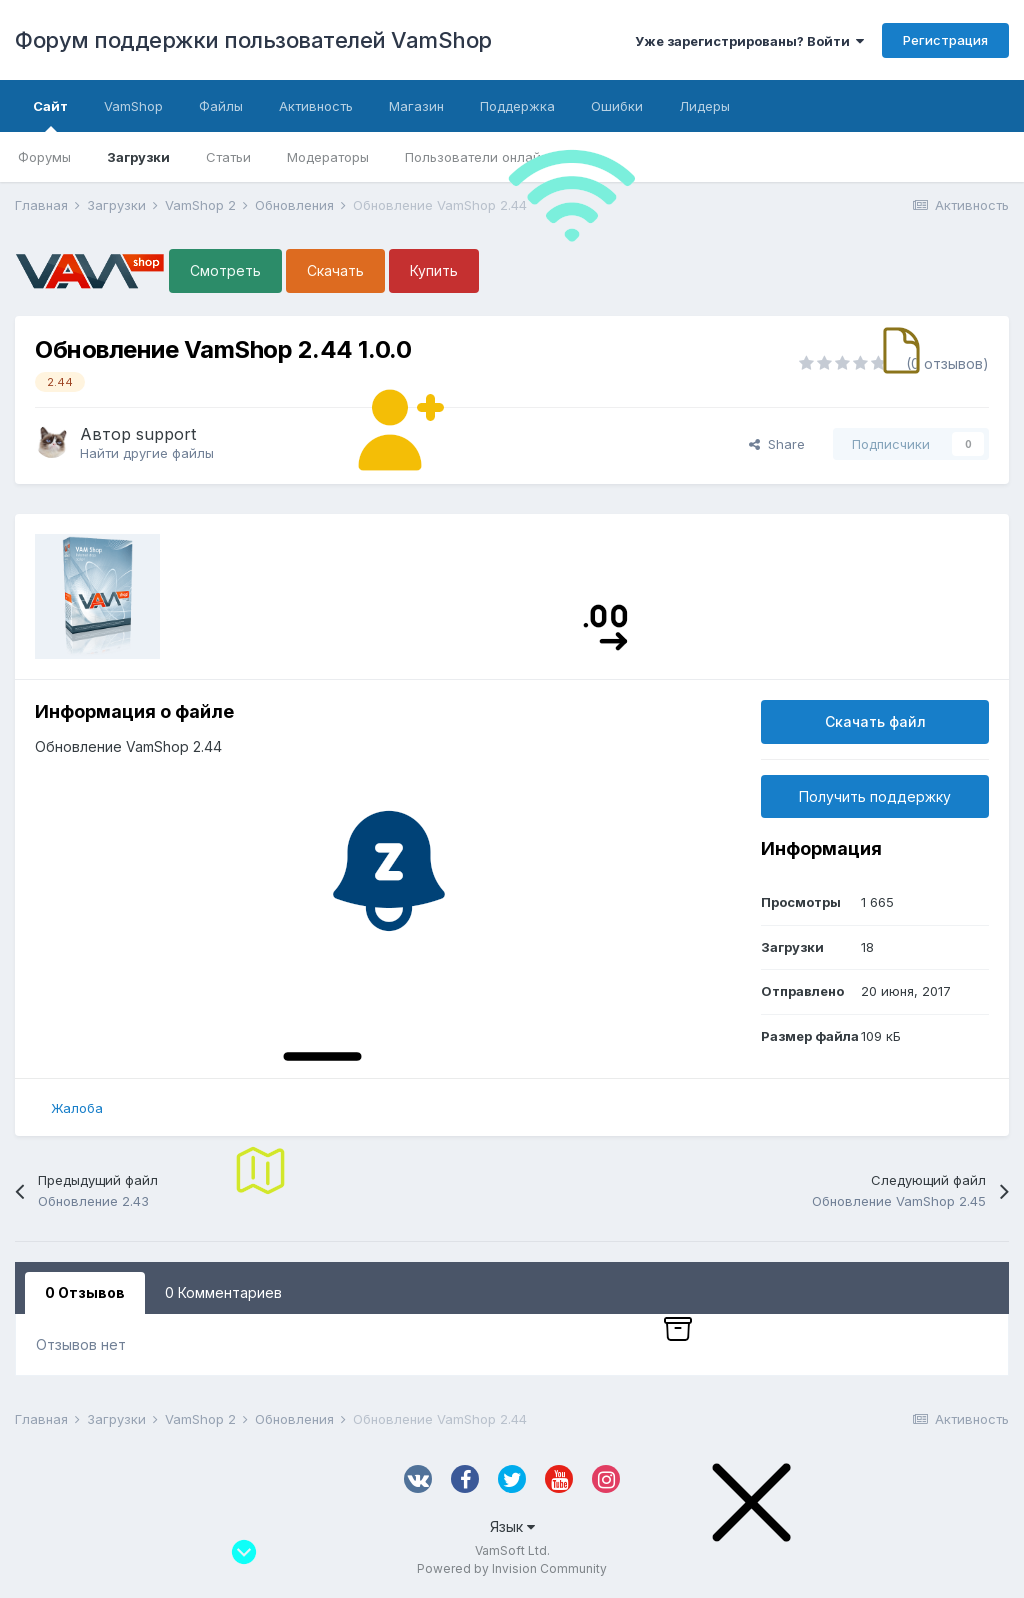 This screenshot has height=1598, width=1024. I want to click on view map or navigation, so click(260, 1170).